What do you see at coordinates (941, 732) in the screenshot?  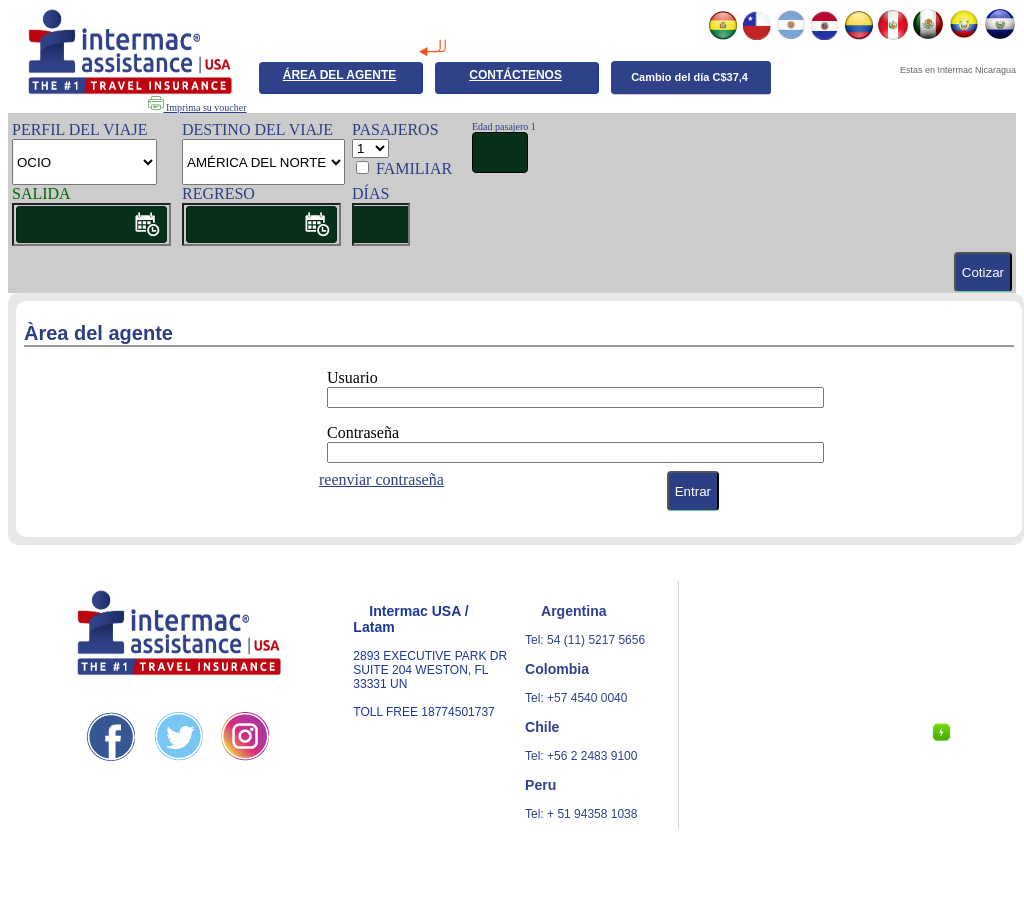 I see `access power management settings` at bounding box center [941, 732].